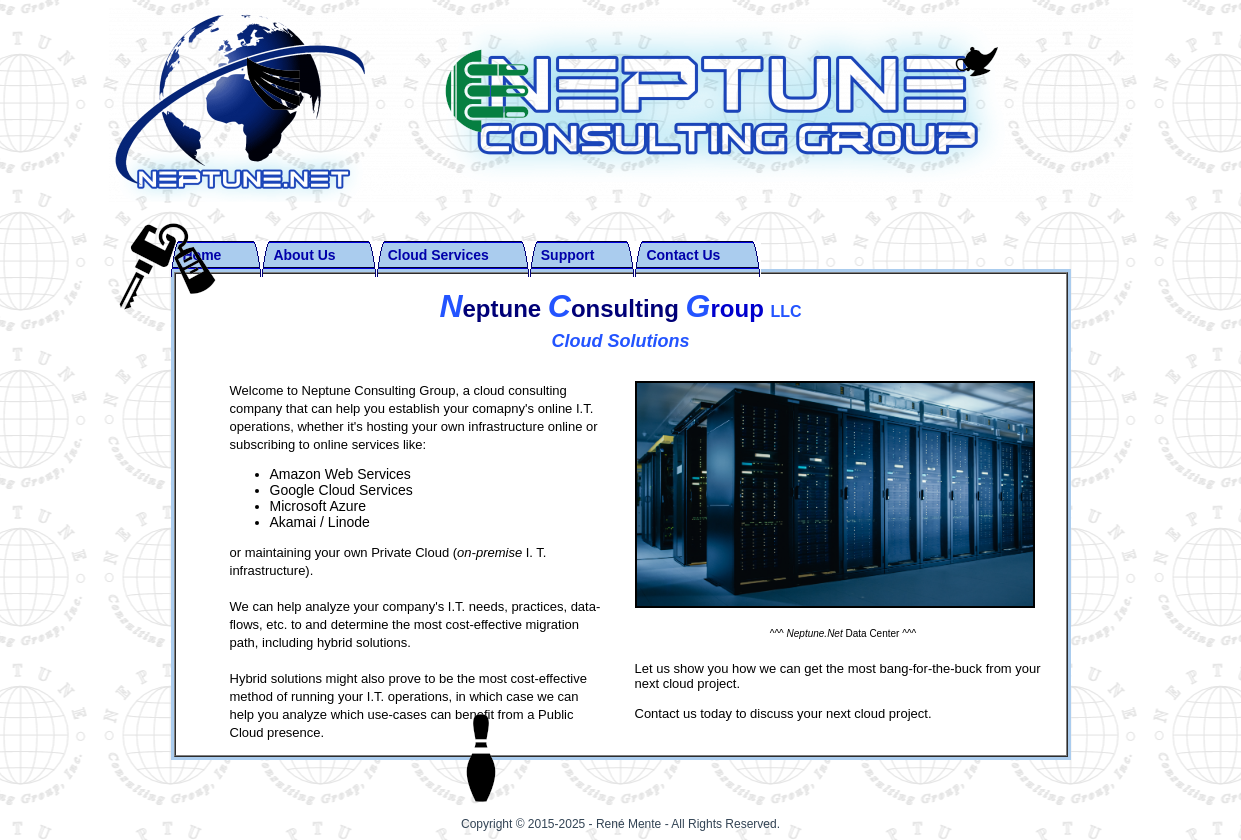 The height and width of the screenshot is (840, 1241). I want to click on grab or drag interaction gesture, so click(487, 91).